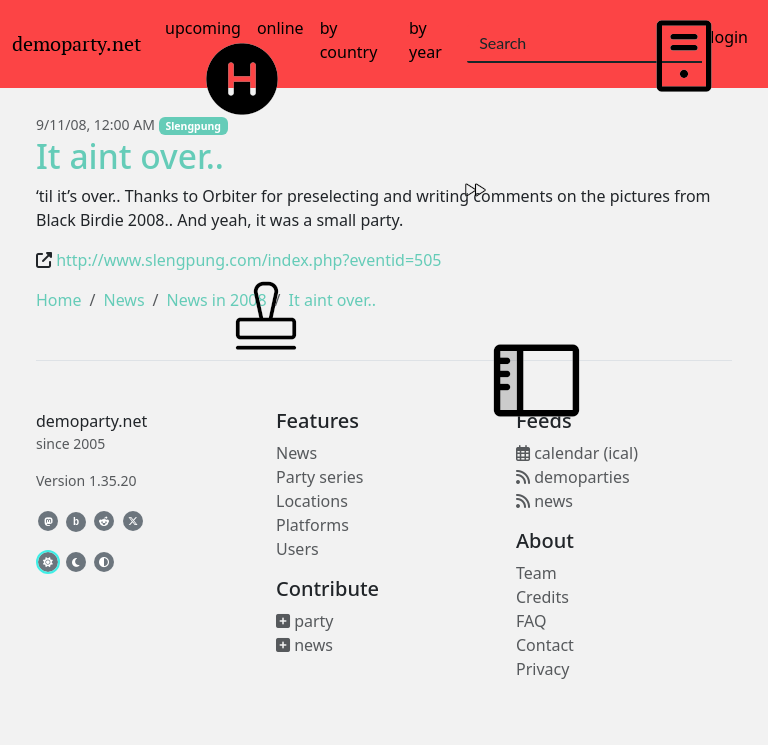 Image resolution: width=768 pixels, height=745 pixels. I want to click on toggle the sidebar panel, so click(536, 380).